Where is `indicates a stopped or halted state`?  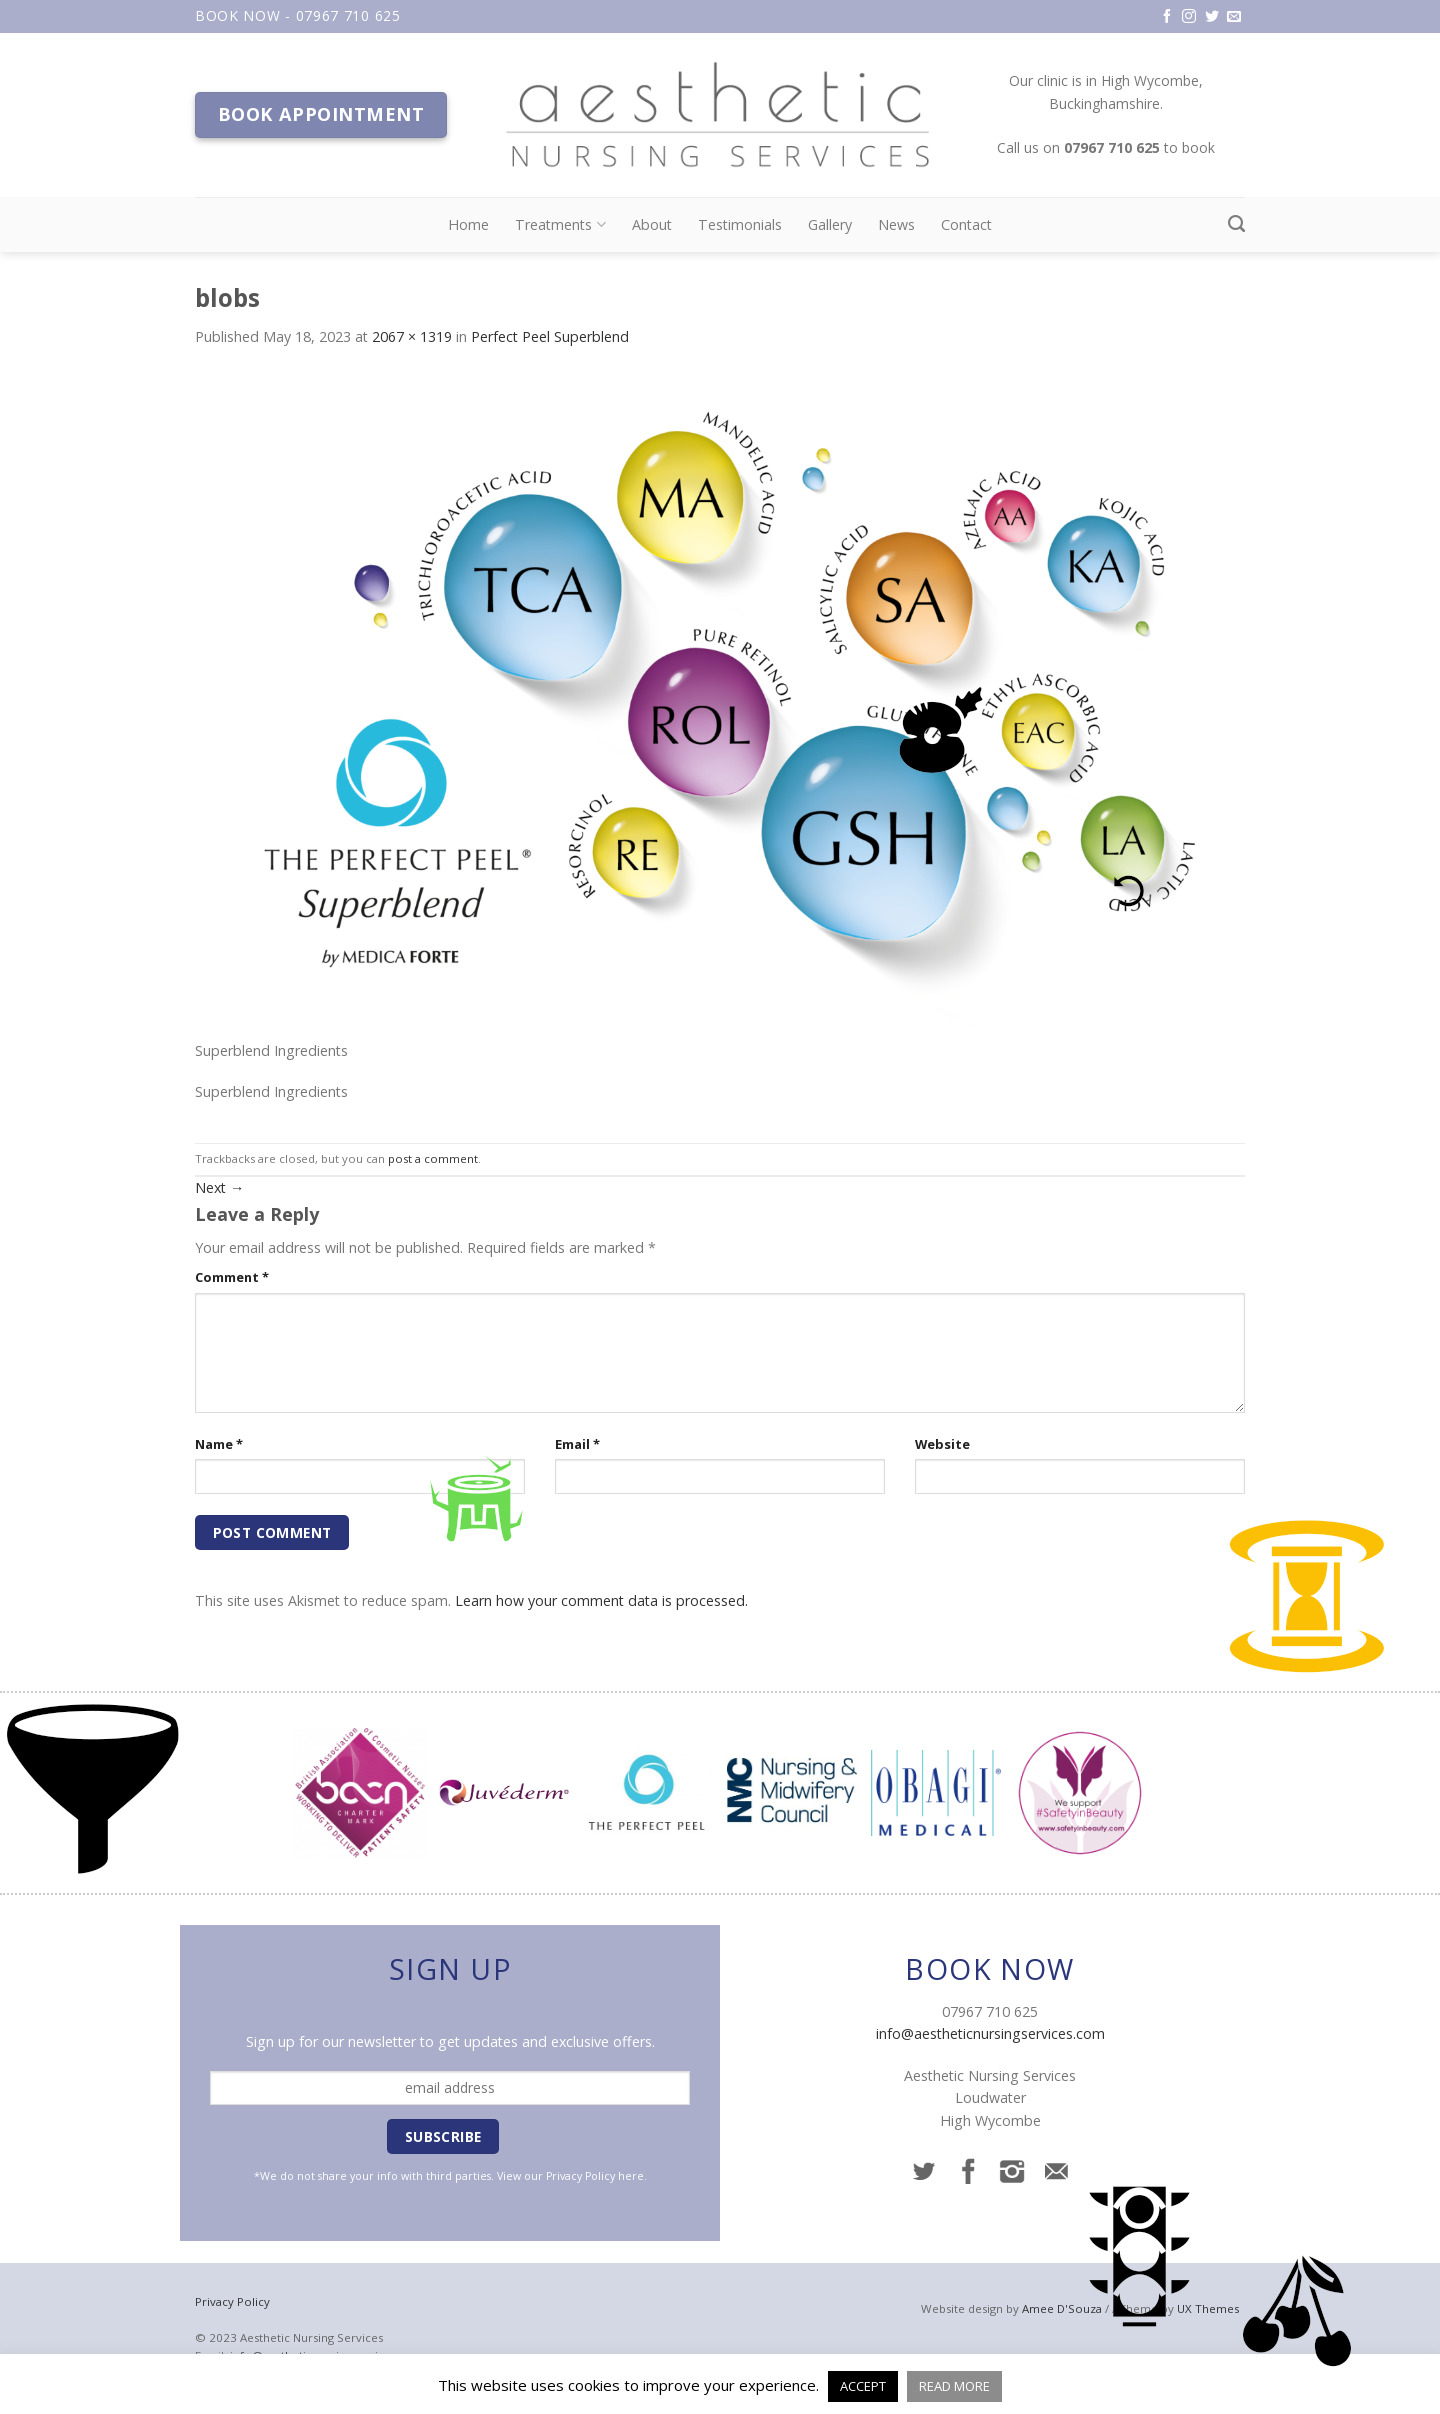
indicates a stopped or halted state is located at coordinates (1139, 2256).